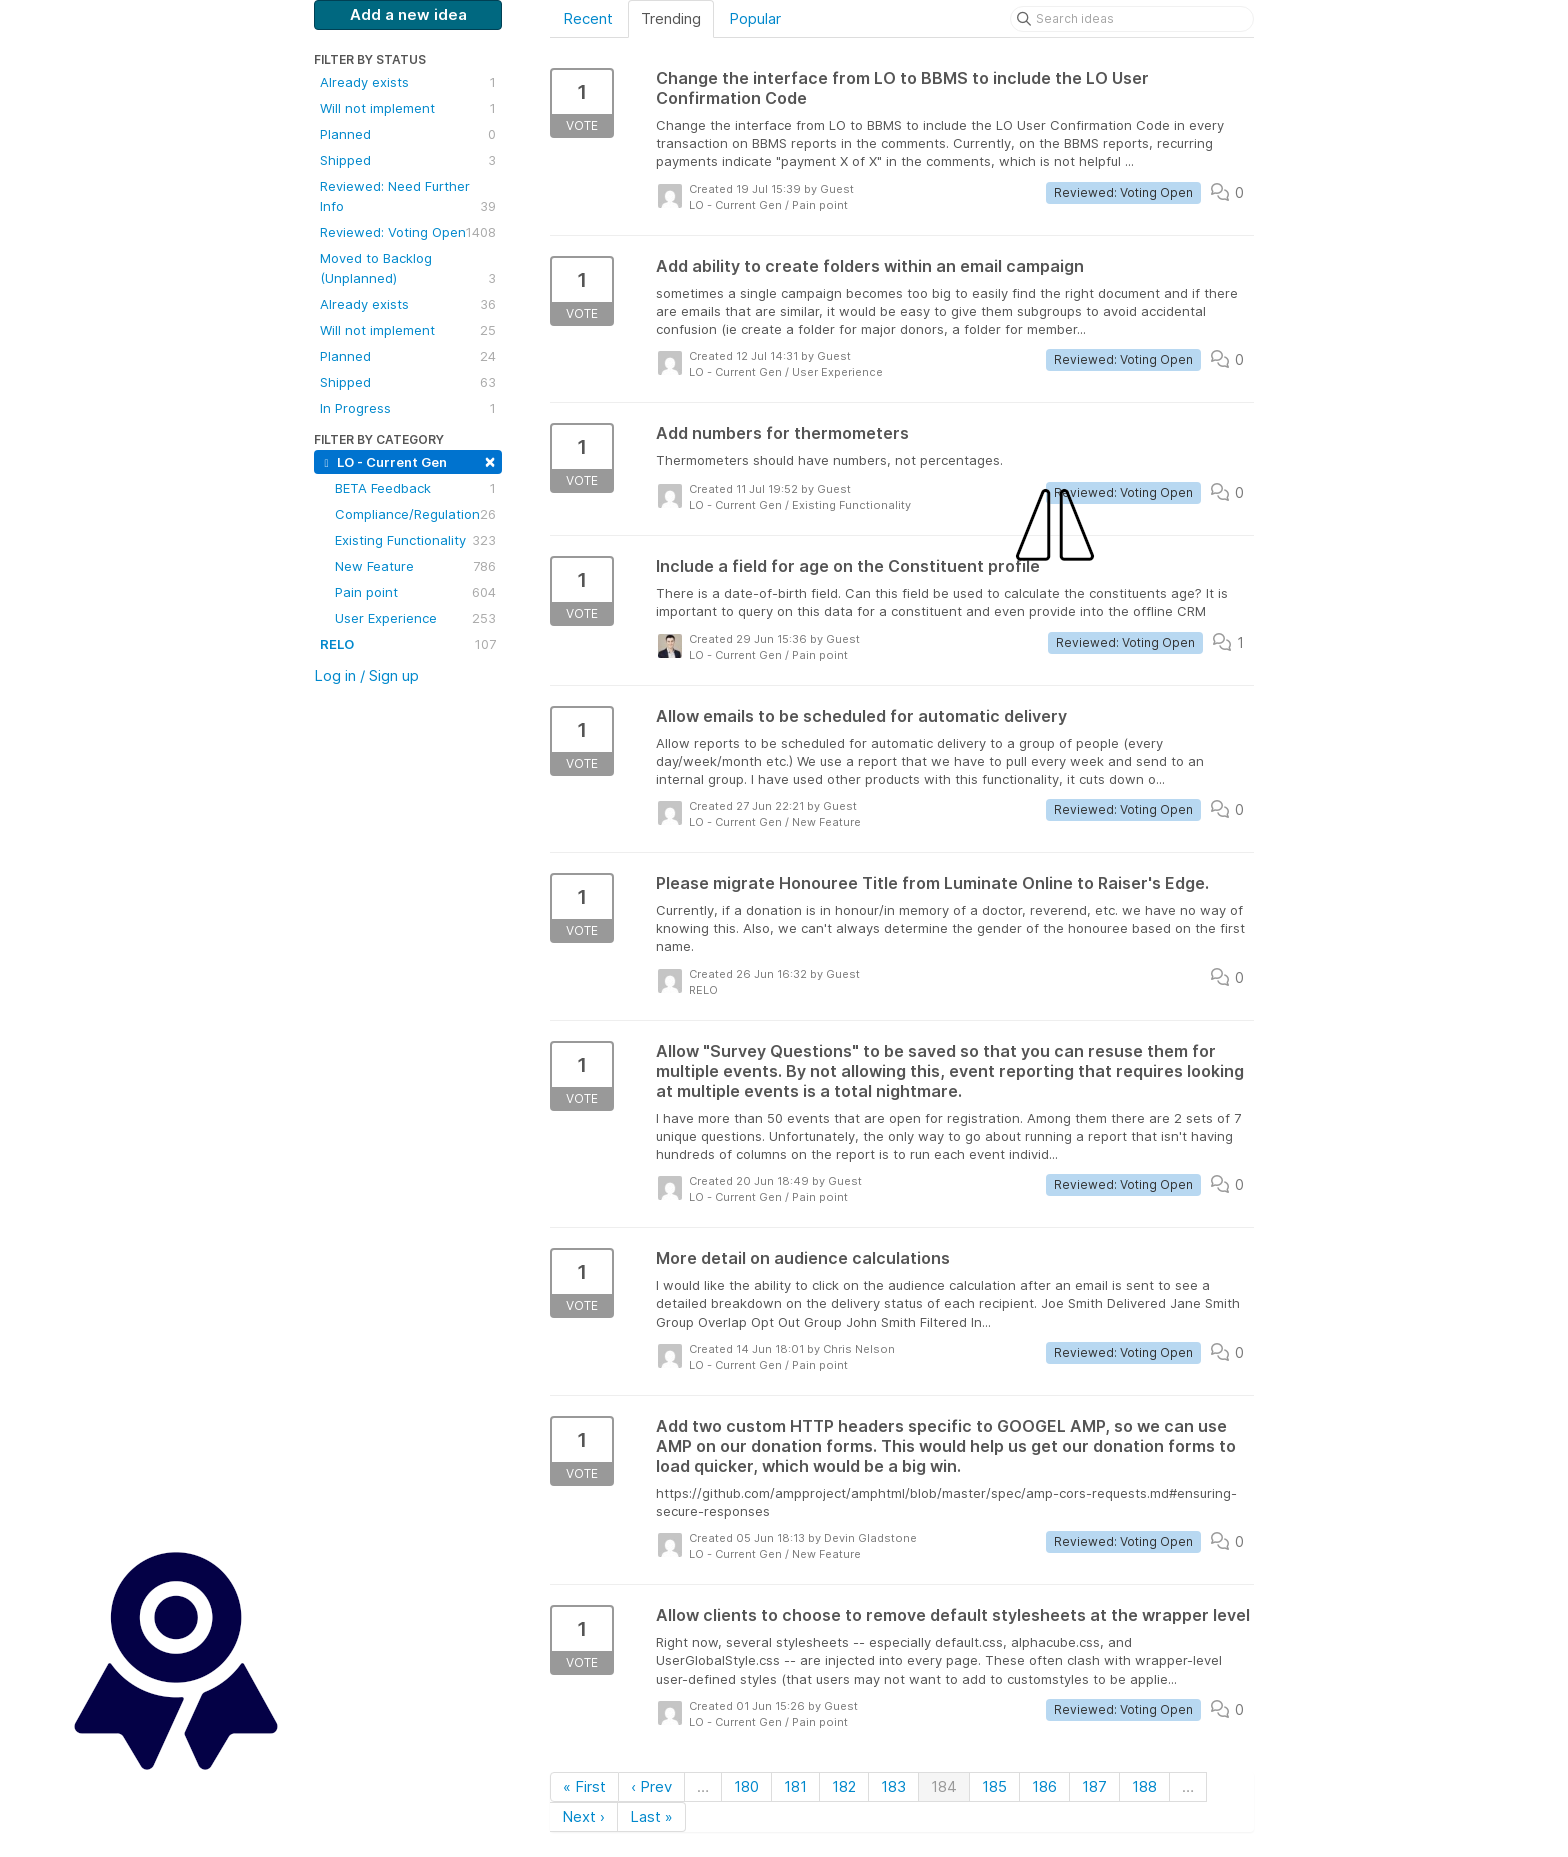 The image size is (1568, 1857). What do you see at coordinates (176, 1661) in the screenshot?
I see `indicates an award or achievement` at bounding box center [176, 1661].